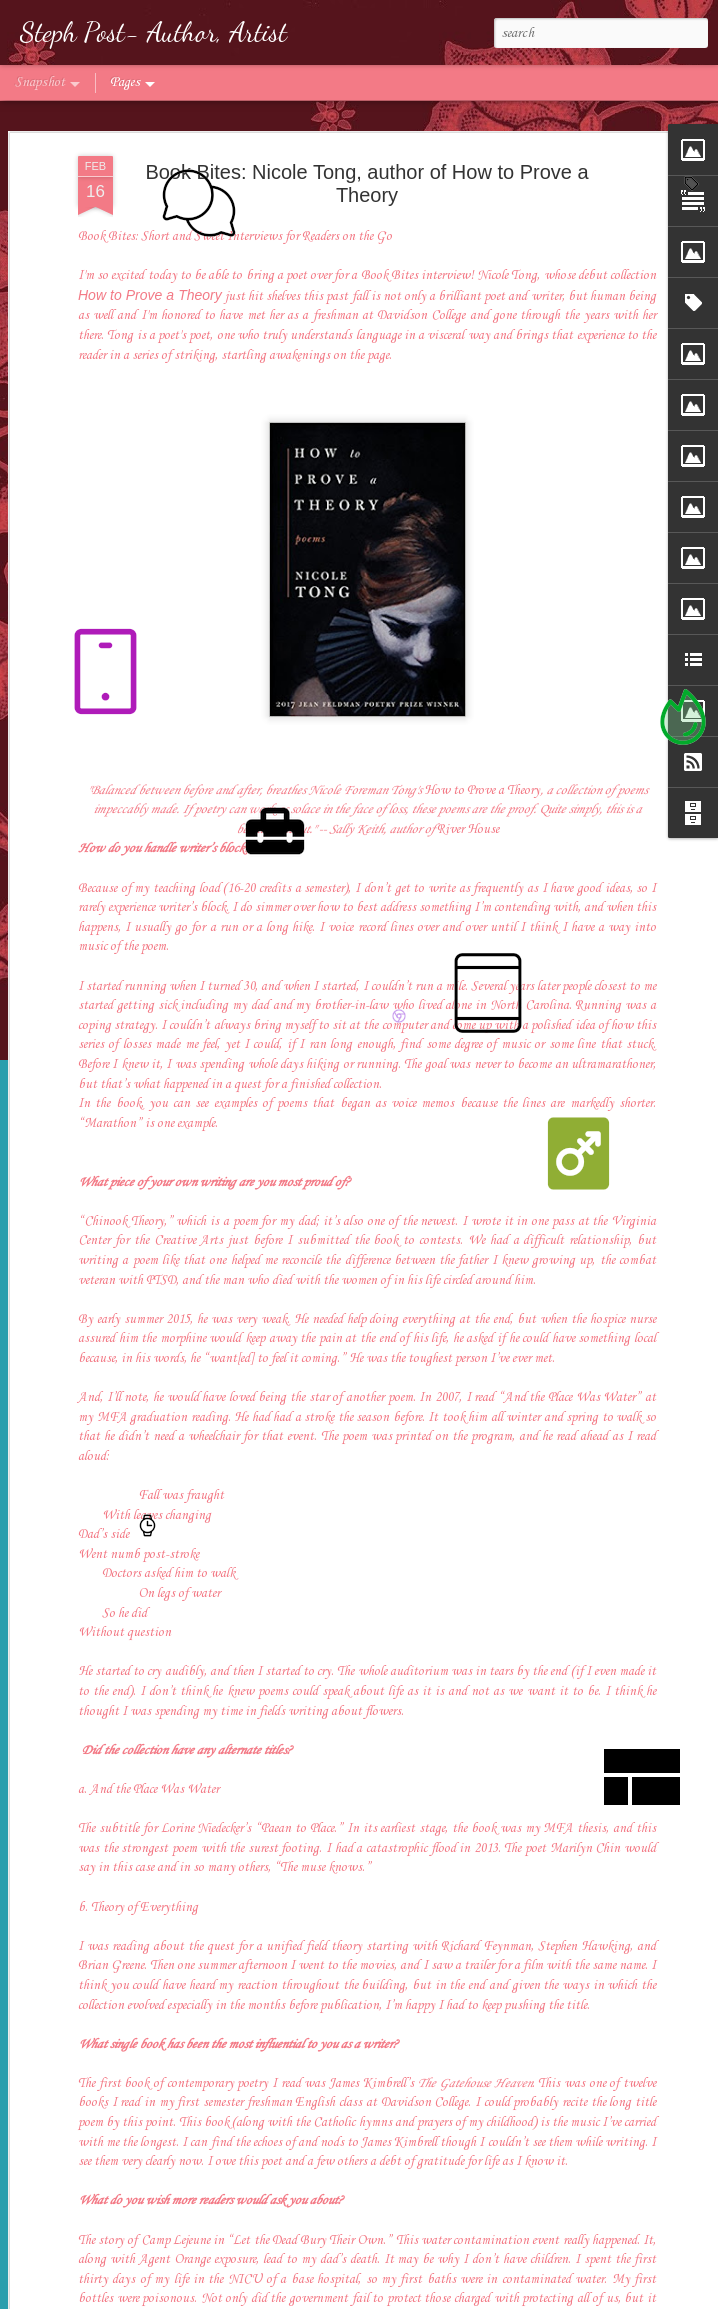 The width and height of the screenshot is (718, 2309). I want to click on view mobile device settings, so click(105, 671).